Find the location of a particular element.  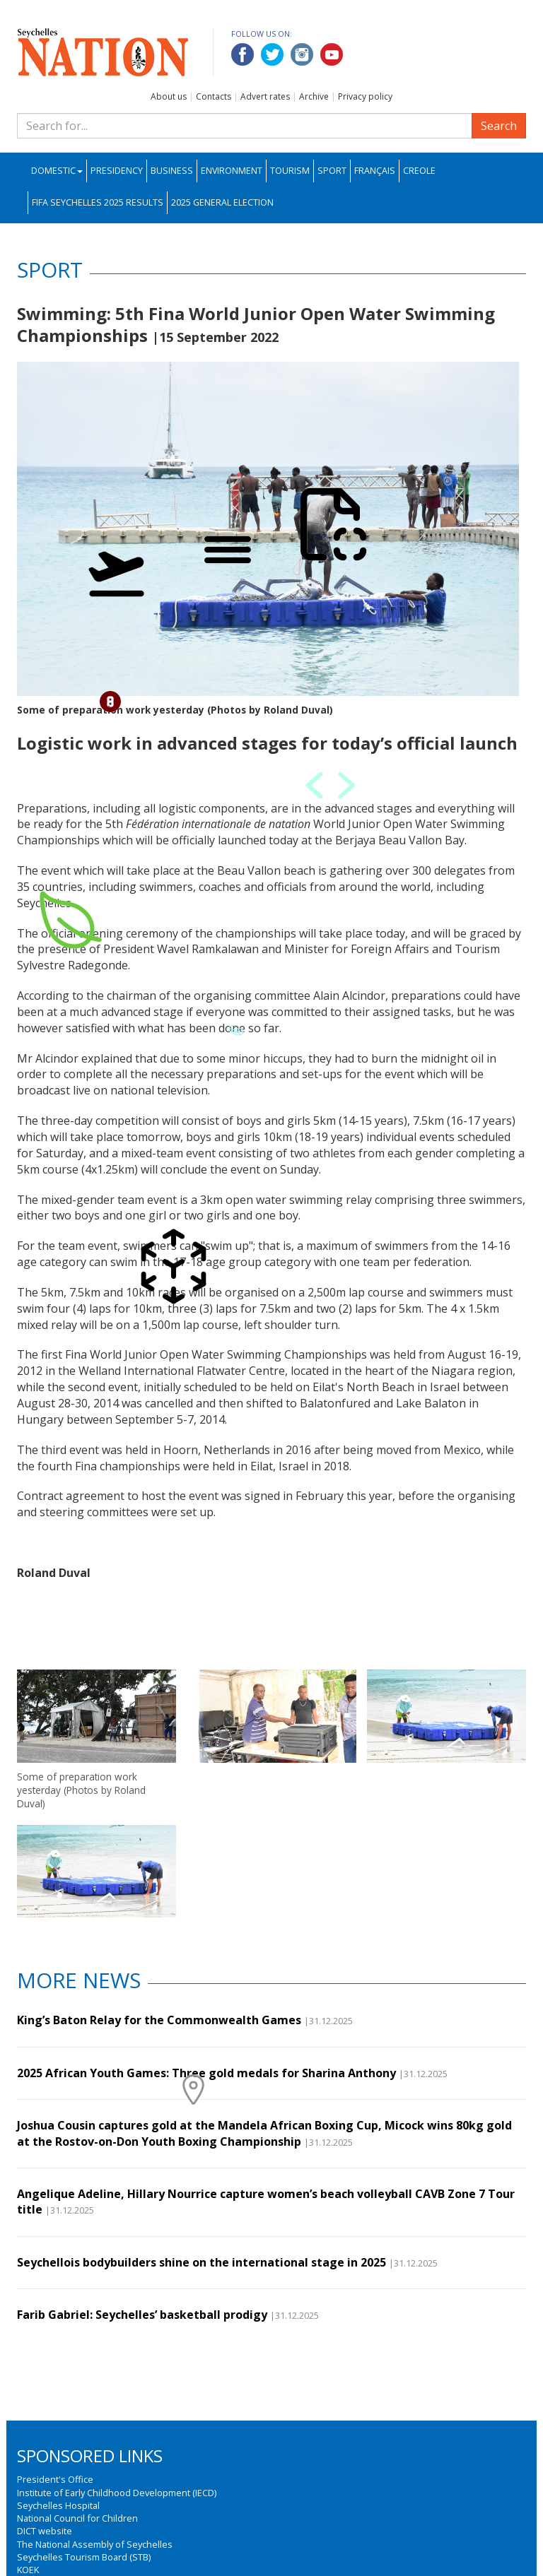

indicates eco-friendly or sustainable option is located at coordinates (71, 920).